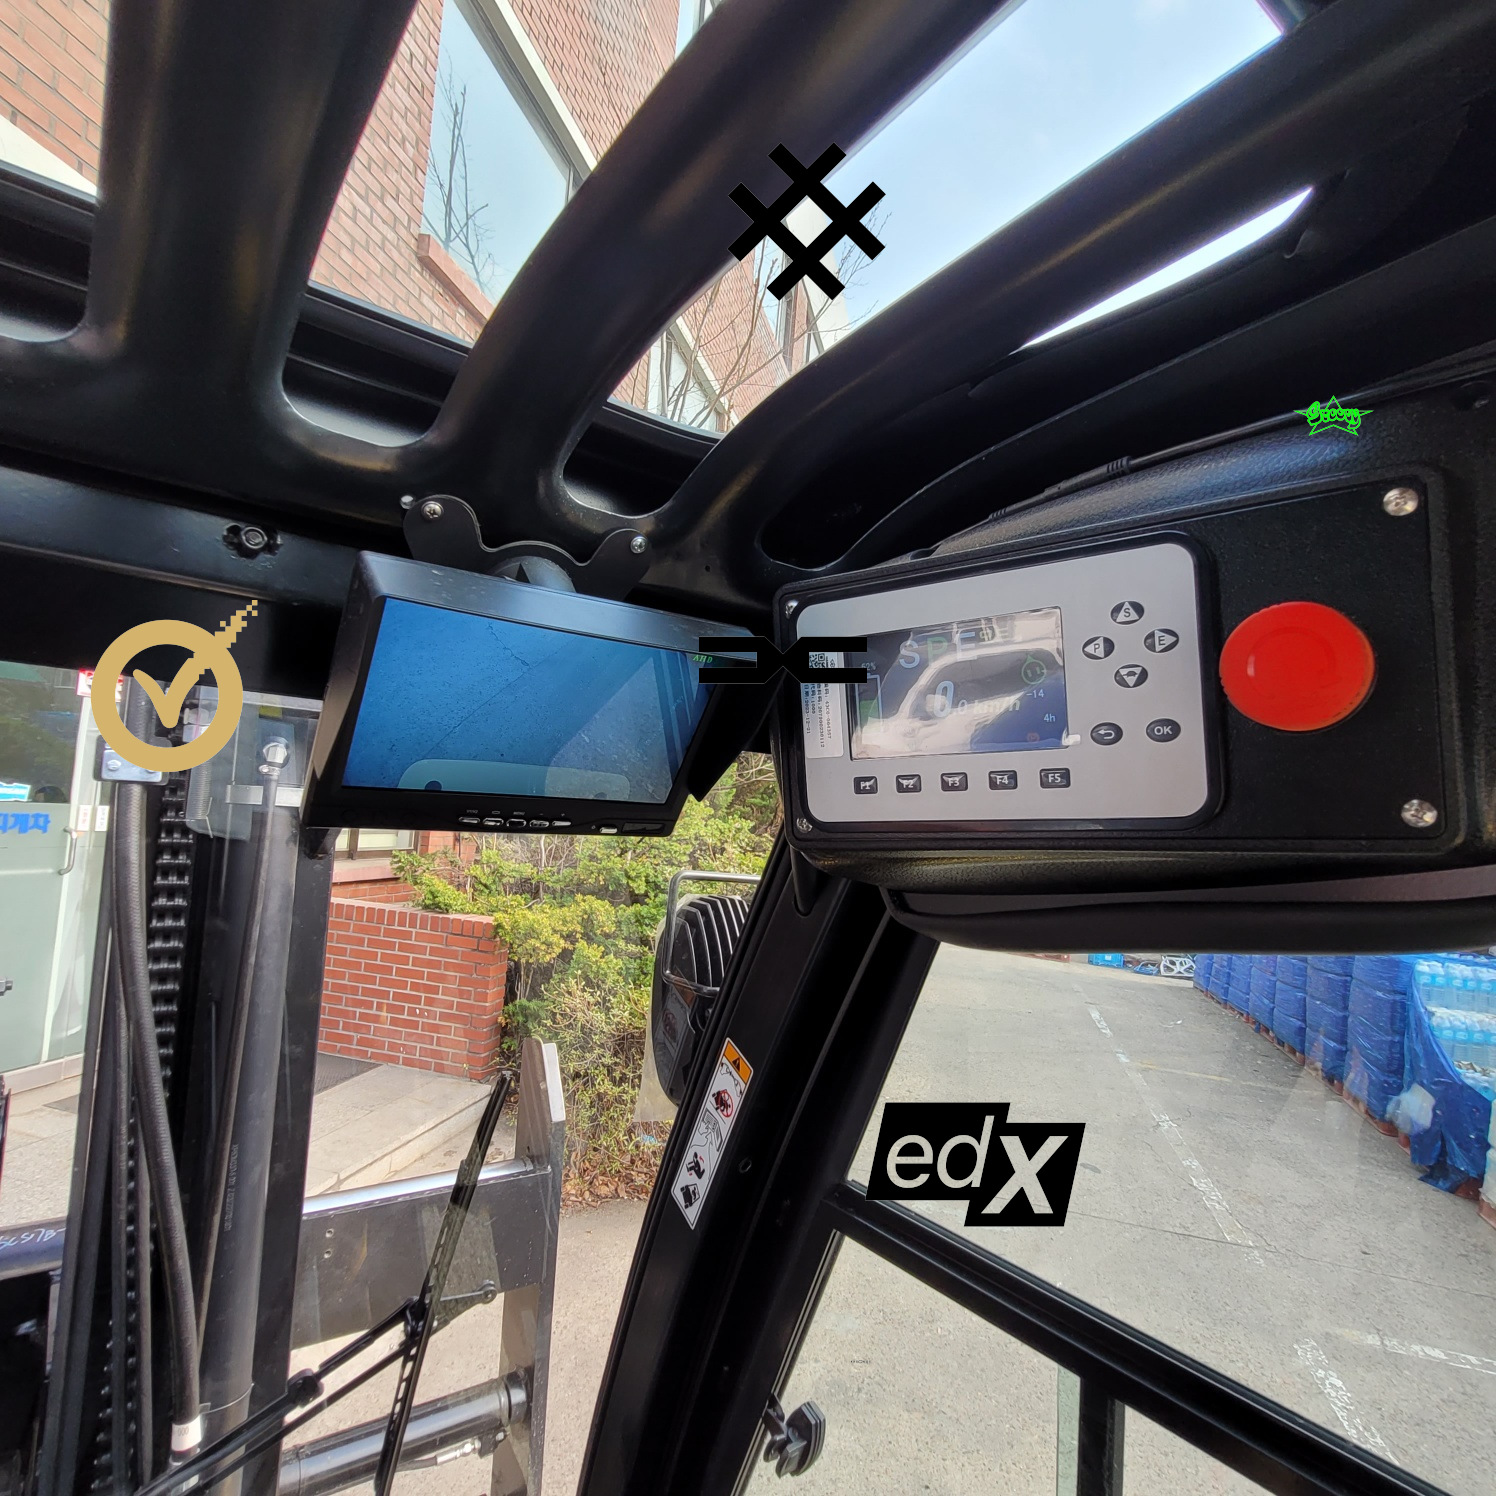 This screenshot has width=1496, height=1496. What do you see at coordinates (806, 221) in the screenshot?
I see `open SimpleX messaging app` at bounding box center [806, 221].